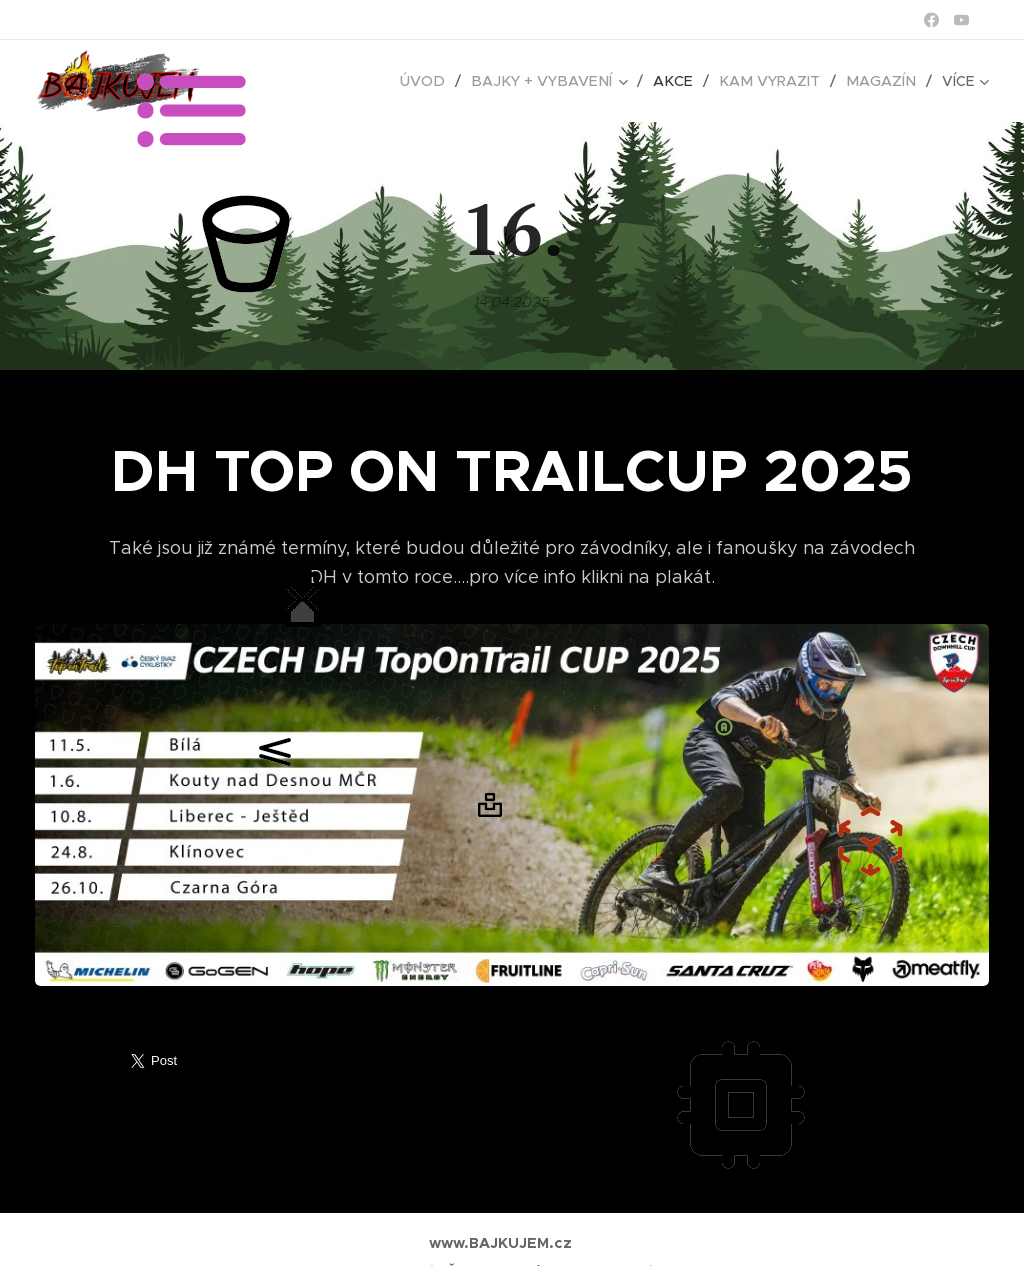  What do you see at coordinates (870, 841) in the screenshot?
I see `view 3D model or object` at bounding box center [870, 841].